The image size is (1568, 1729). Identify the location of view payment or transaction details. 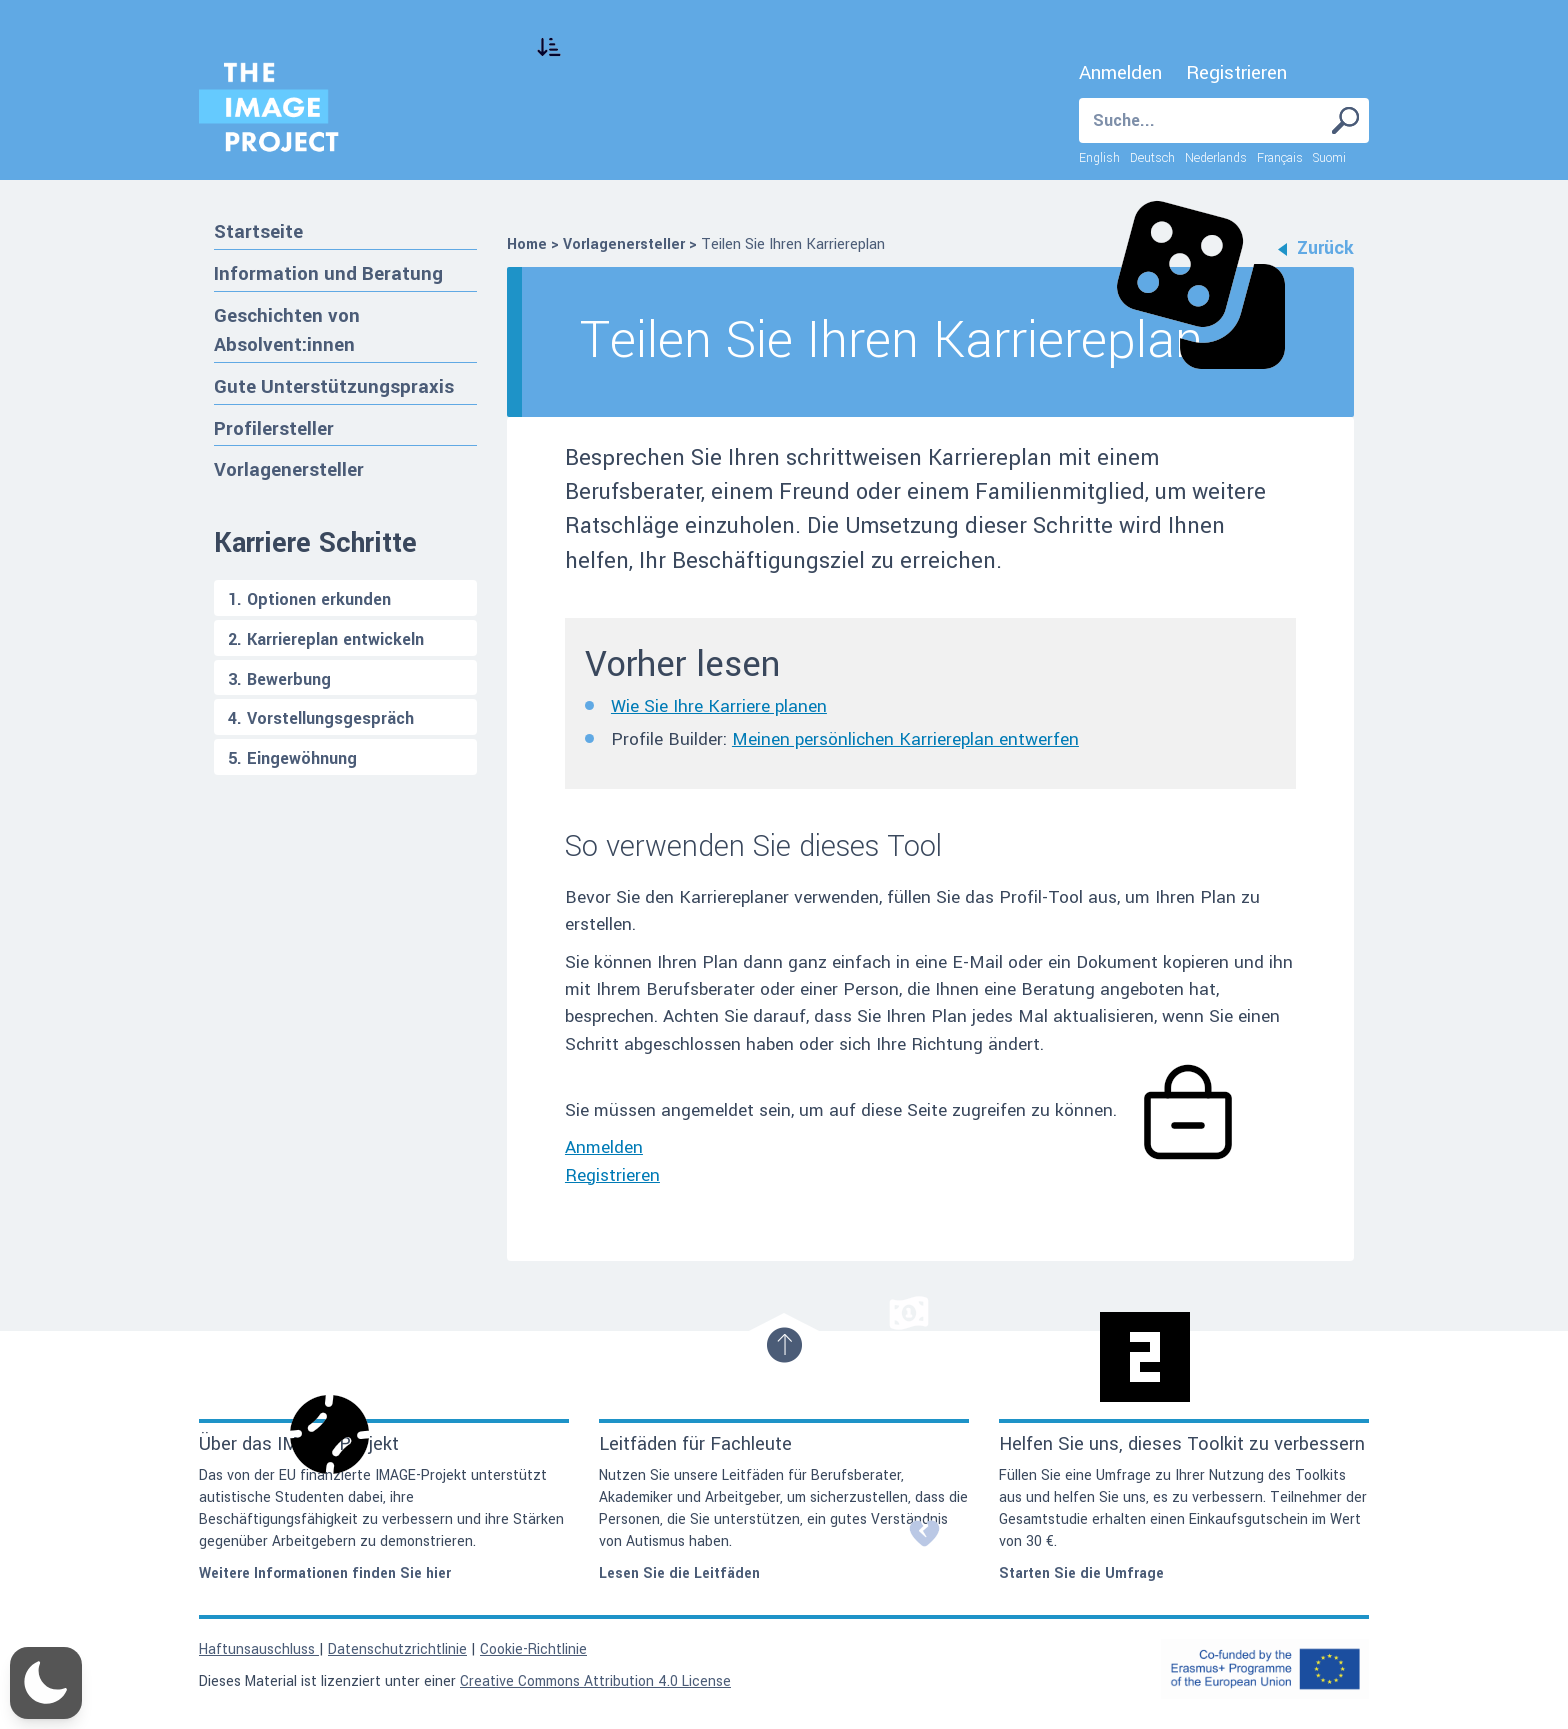
(909, 1313).